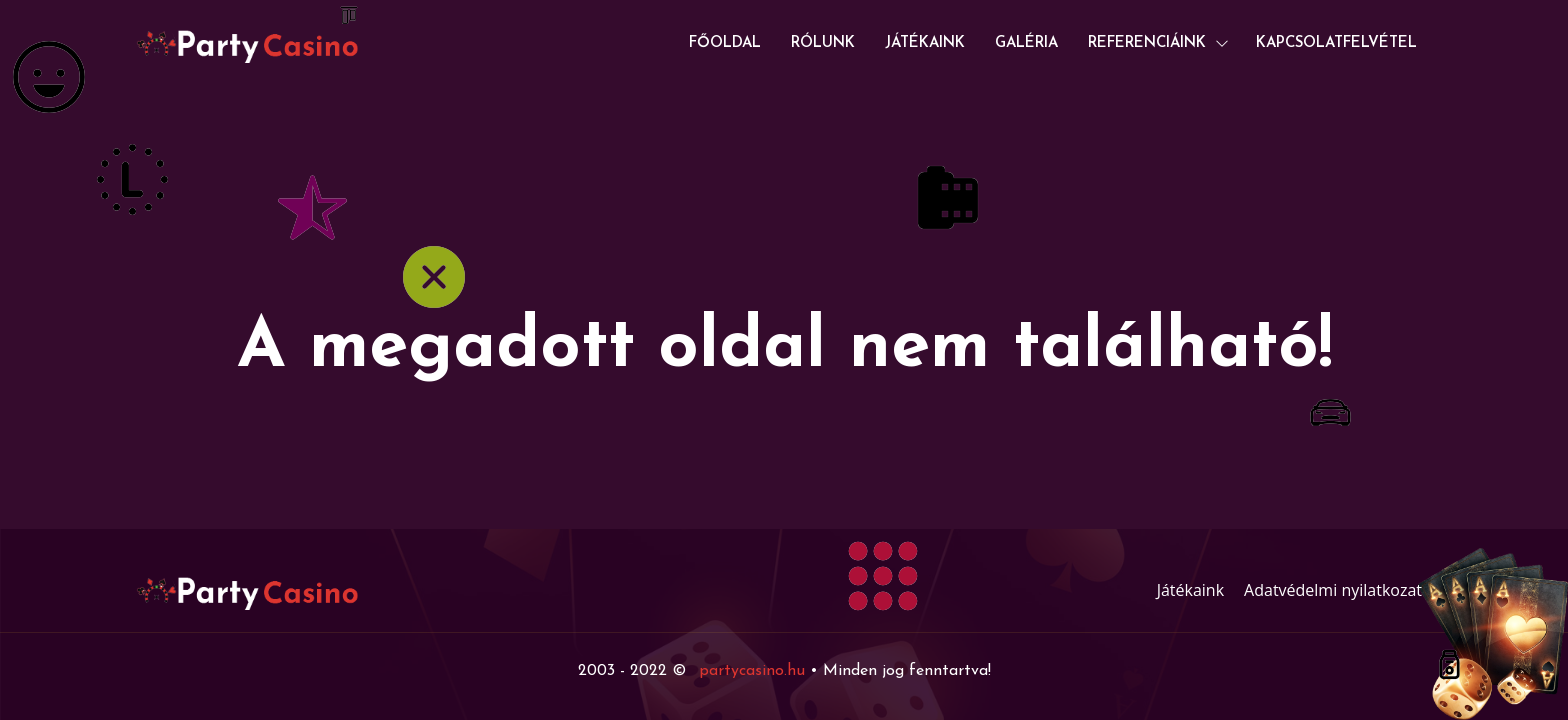 Image resolution: width=1568 pixels, height=720 pixels. What do you see at coordinates (132, 179) in the screenshot?
I see `indicates a loading or processing state` at bounding box center [132, 179].